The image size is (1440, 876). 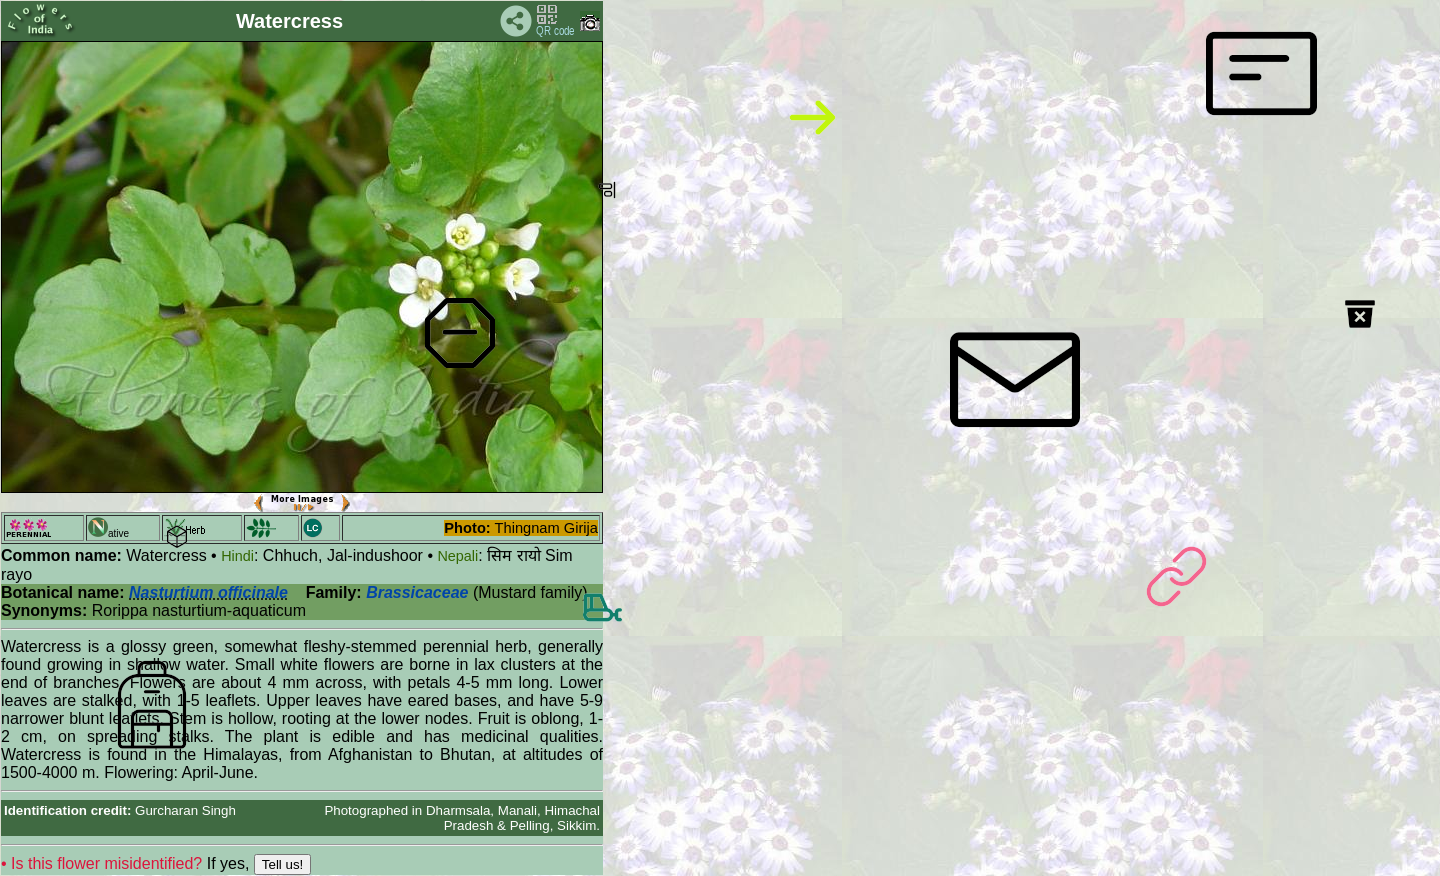 I want to click on construction or building project category, so click(x=602, y=607).